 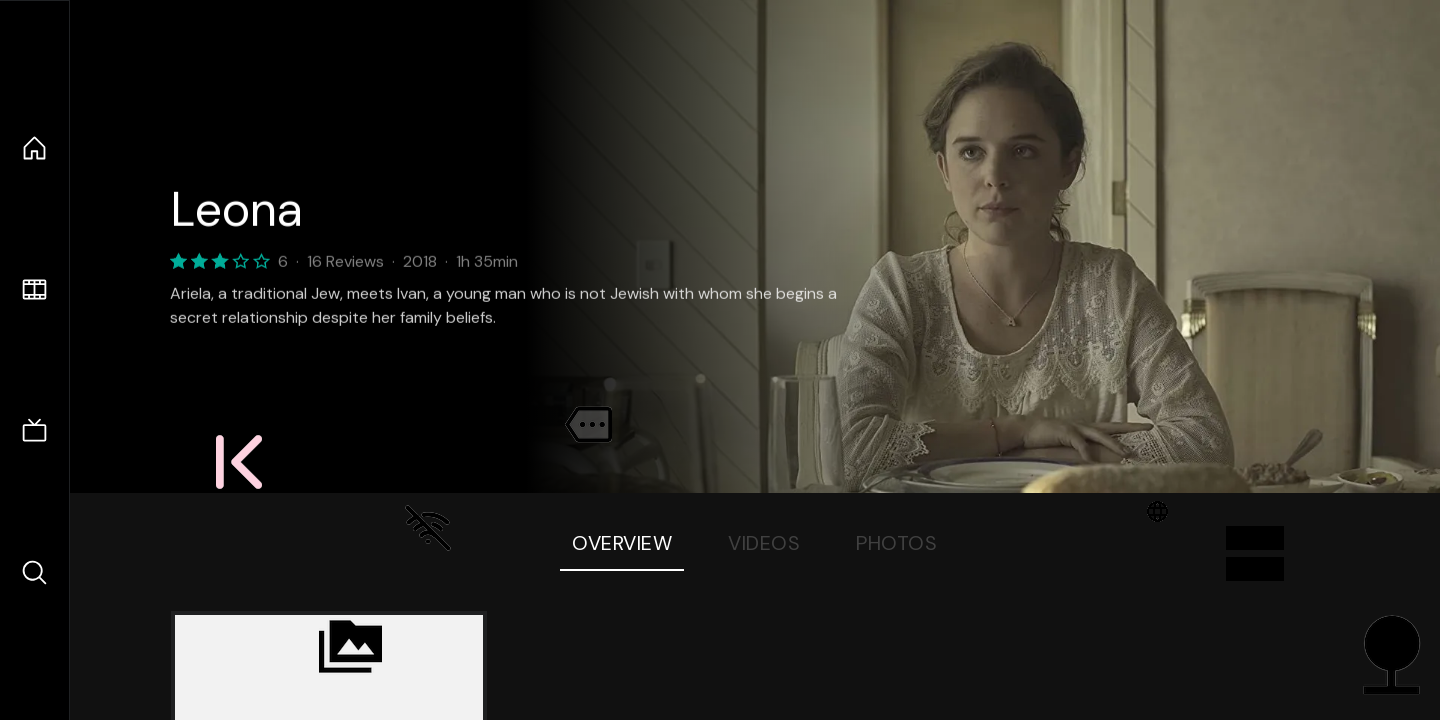 I want to click on change language settings, so click(x=1157, y=511).